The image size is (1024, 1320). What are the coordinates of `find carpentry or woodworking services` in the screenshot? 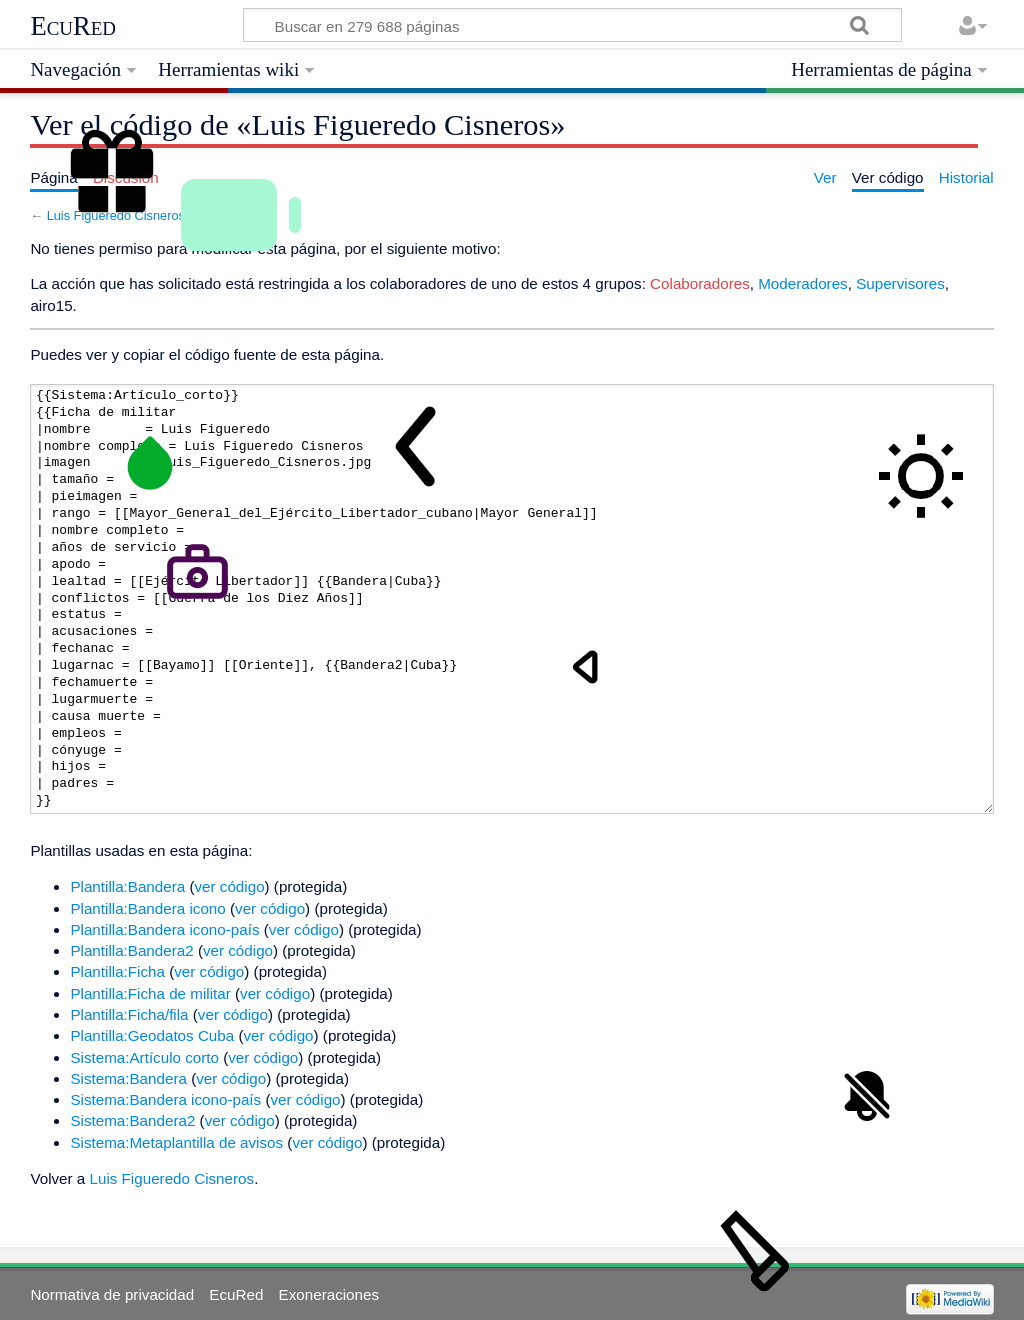 It's located at (756, 1252).